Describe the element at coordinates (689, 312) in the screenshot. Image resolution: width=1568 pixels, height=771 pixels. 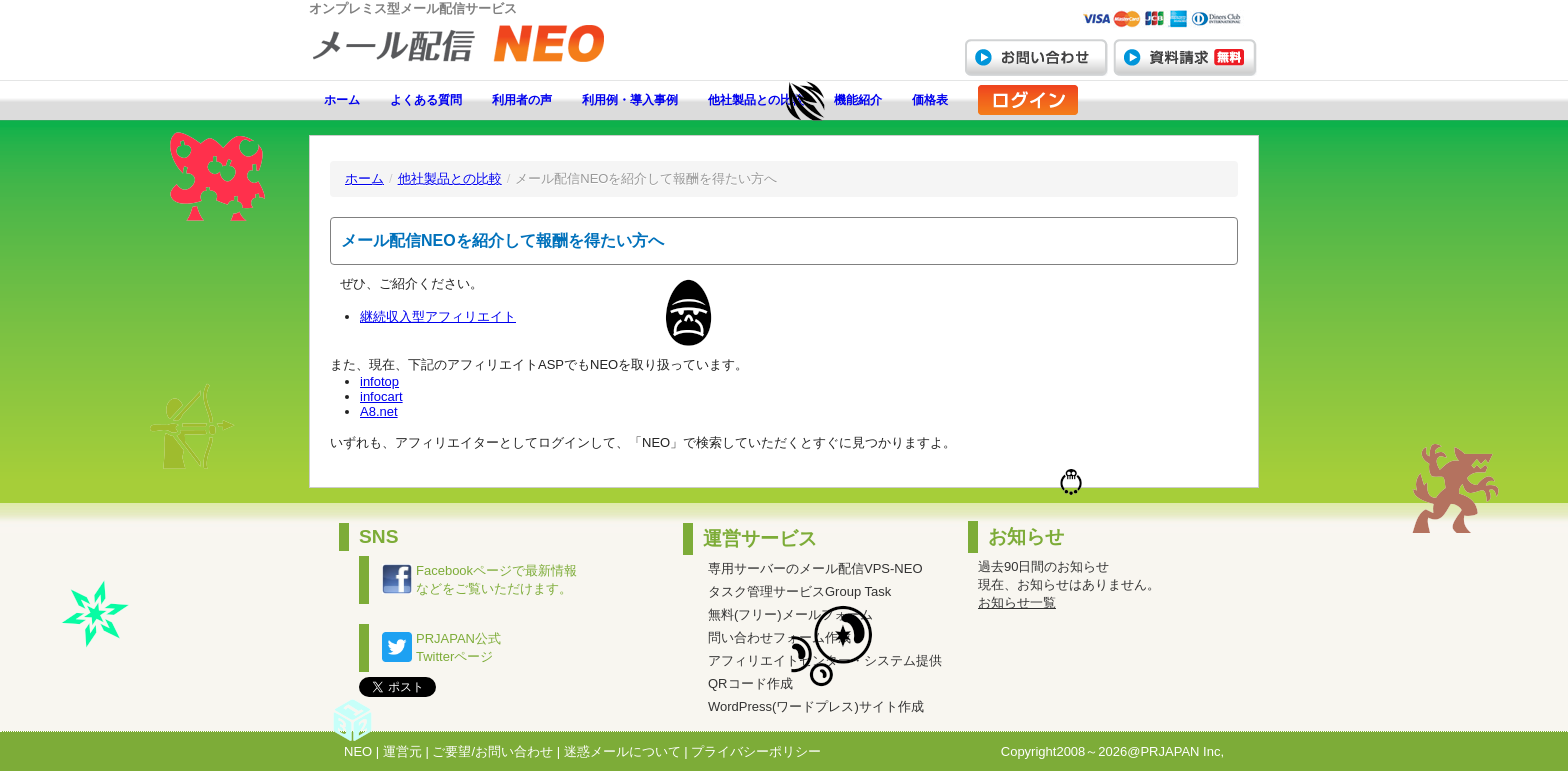
I see `pig character or avatar in a game` at that location.